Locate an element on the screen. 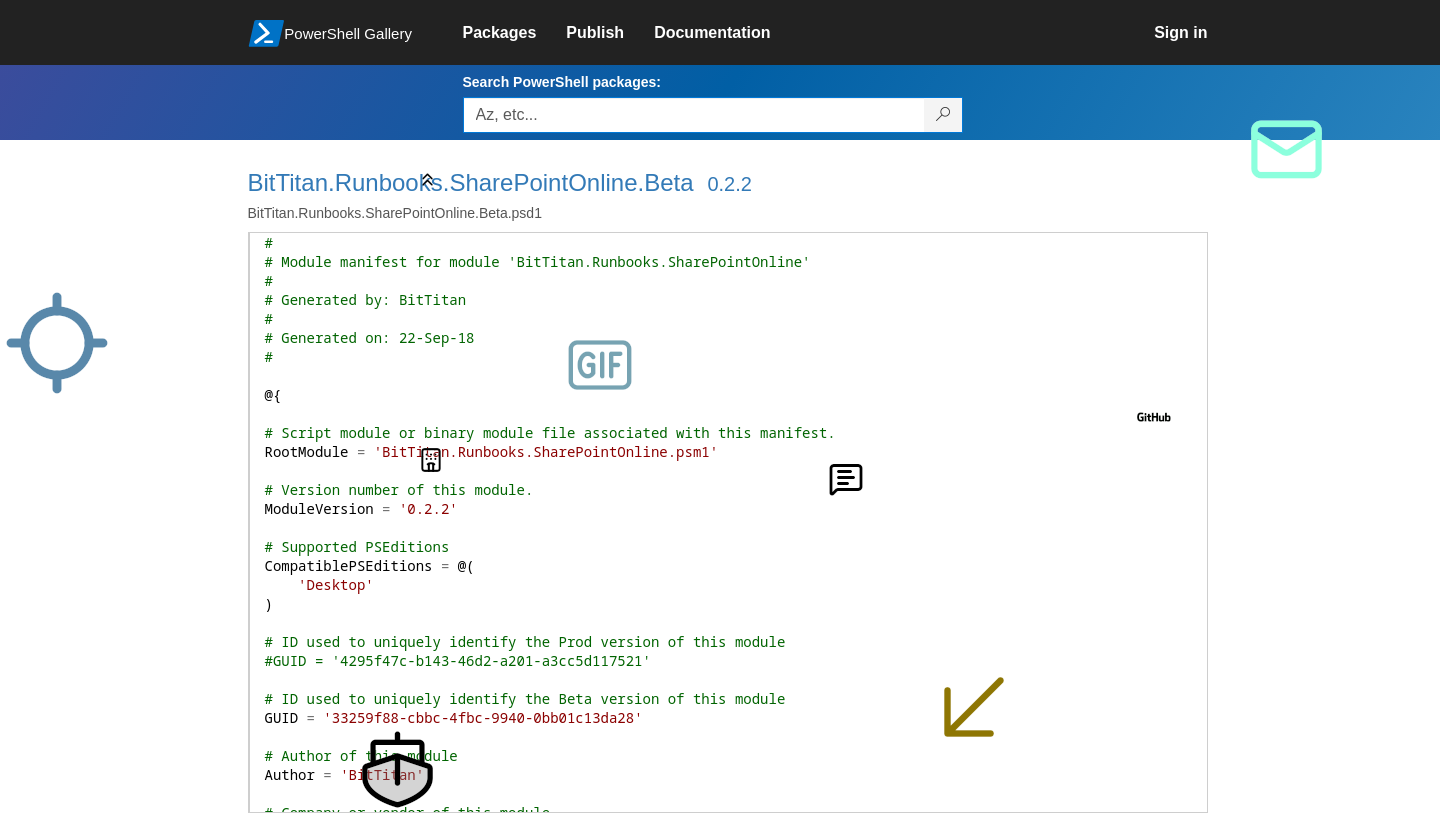 Image resolution: width=1440 pixels, height=831 pixels. open your email inbox is located at coordinates (1286, 149).